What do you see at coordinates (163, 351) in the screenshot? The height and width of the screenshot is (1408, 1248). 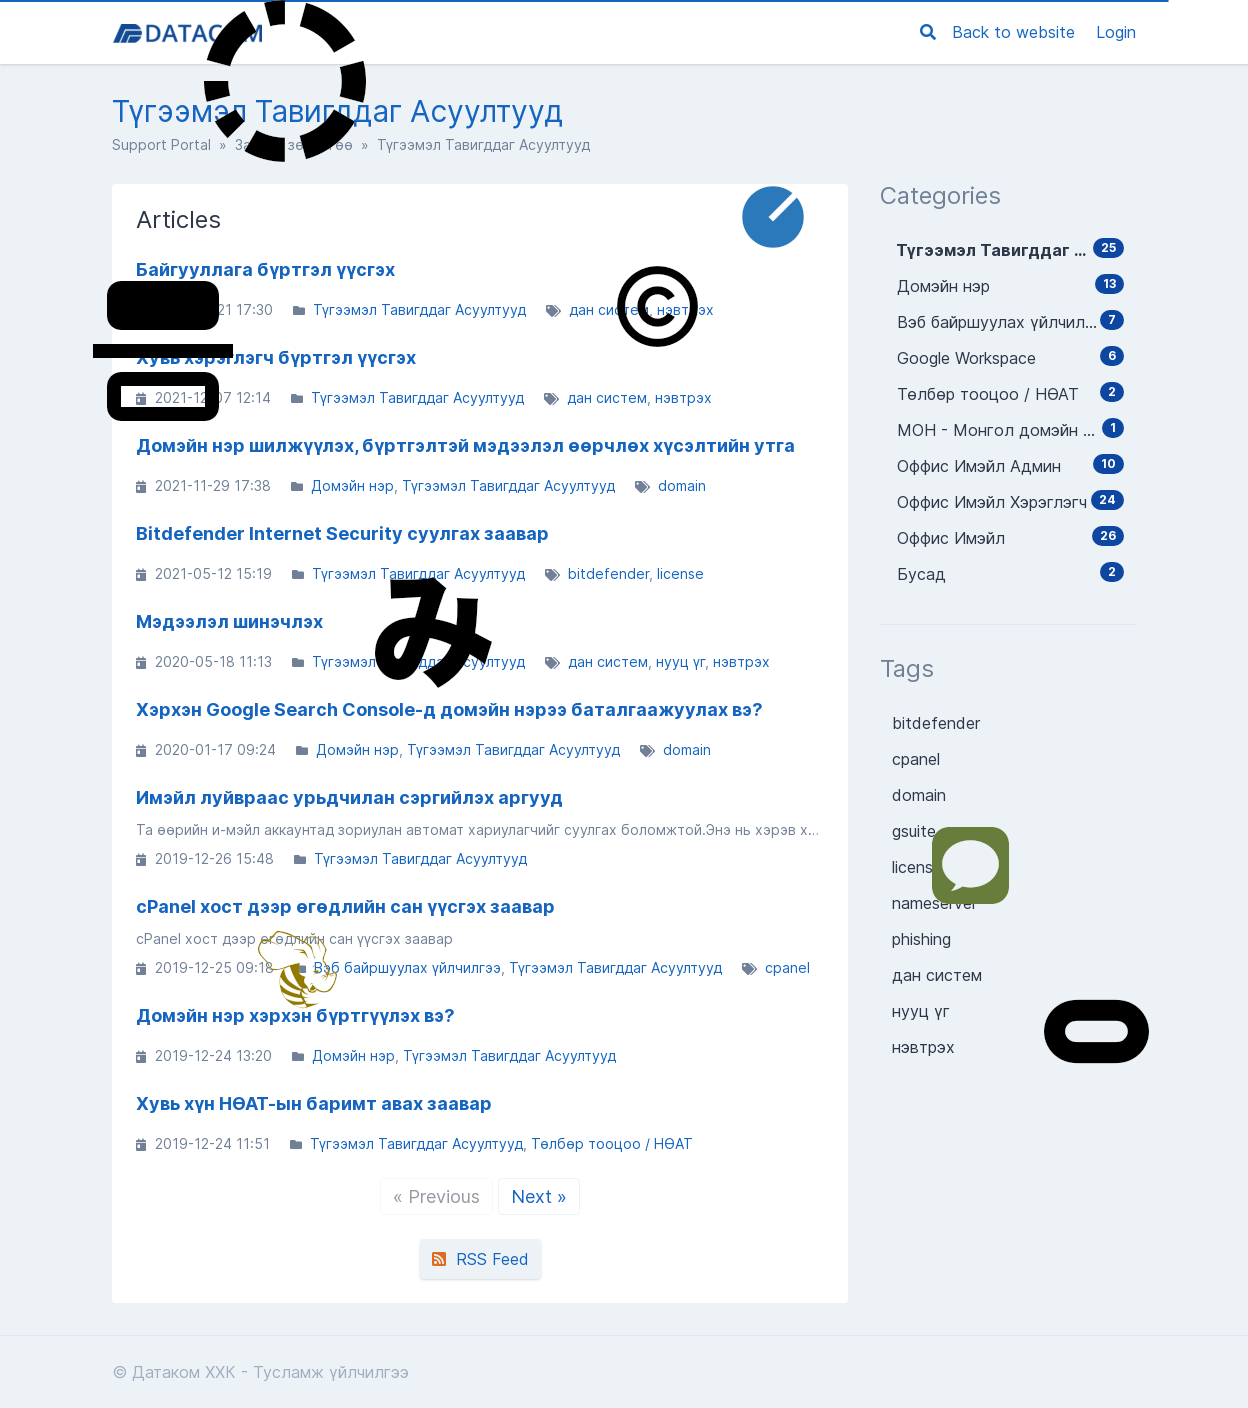 I see `flip content vertically` at bounding box center [163, 351].